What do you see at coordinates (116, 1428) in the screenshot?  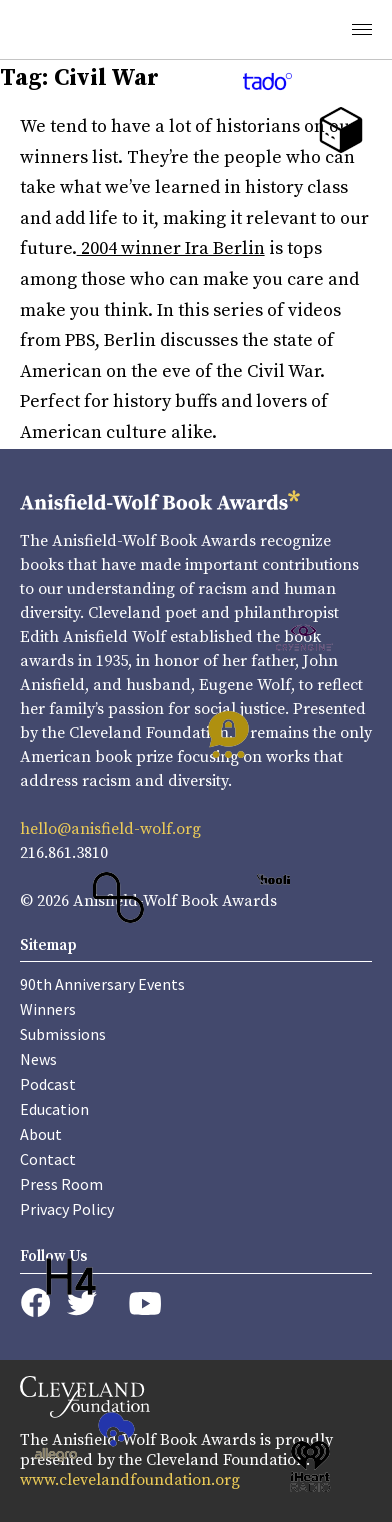 I see `indicates hail weather conditions` at bounding box center [116, 1428].